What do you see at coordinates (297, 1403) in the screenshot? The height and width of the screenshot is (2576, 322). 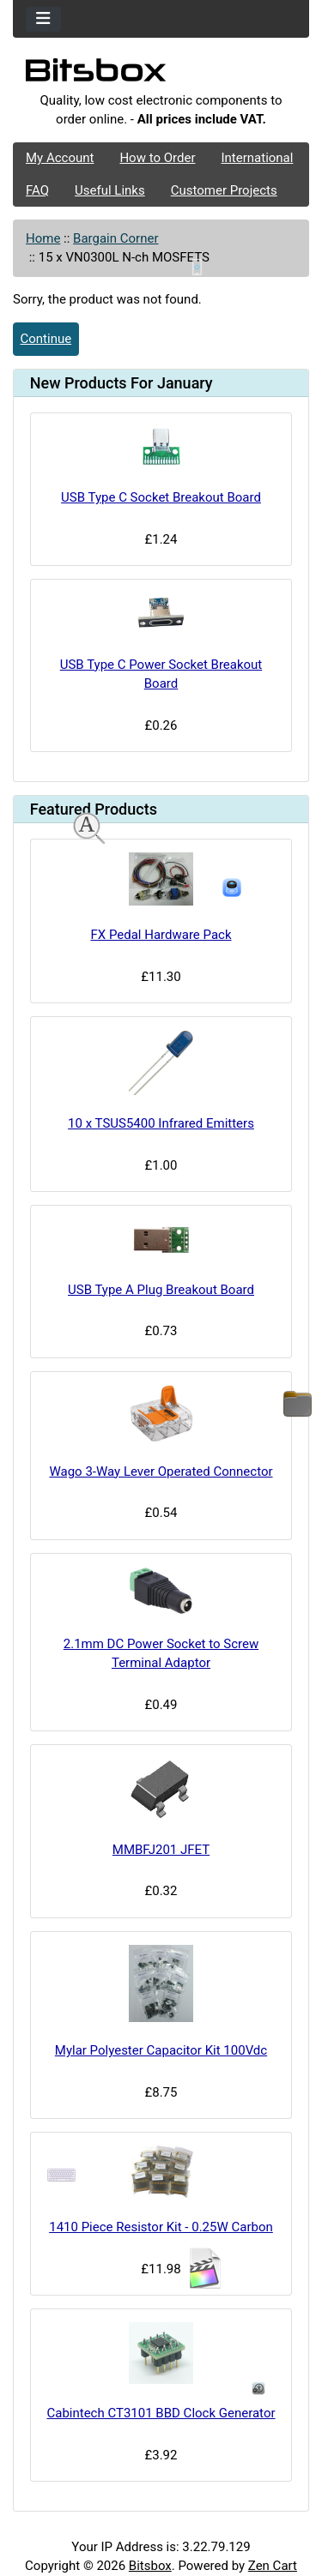 I see `open a folder to view its contents` at bounding box center [297, 1403].